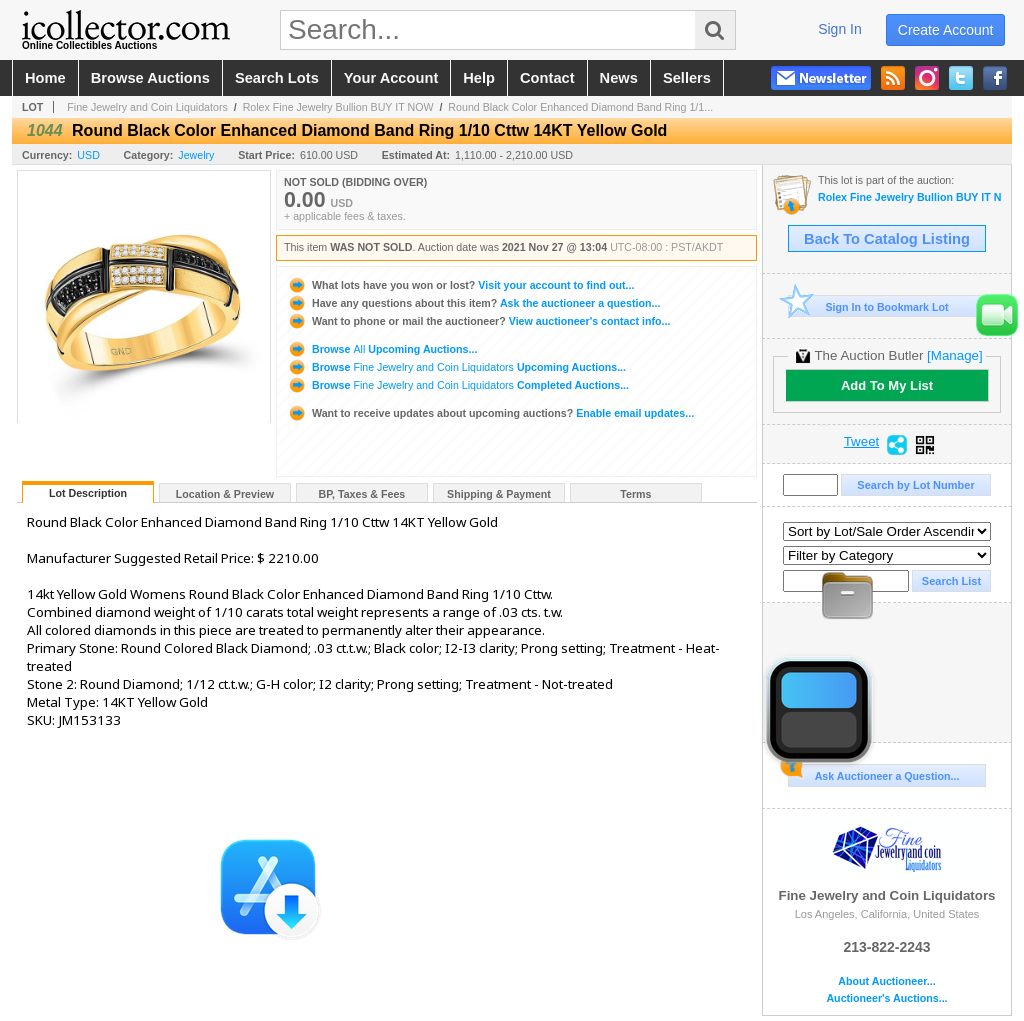 Image resolution: width=1024 pixels, height=1021 pixels. I want to click on install or download new applications, so click(268, 887).